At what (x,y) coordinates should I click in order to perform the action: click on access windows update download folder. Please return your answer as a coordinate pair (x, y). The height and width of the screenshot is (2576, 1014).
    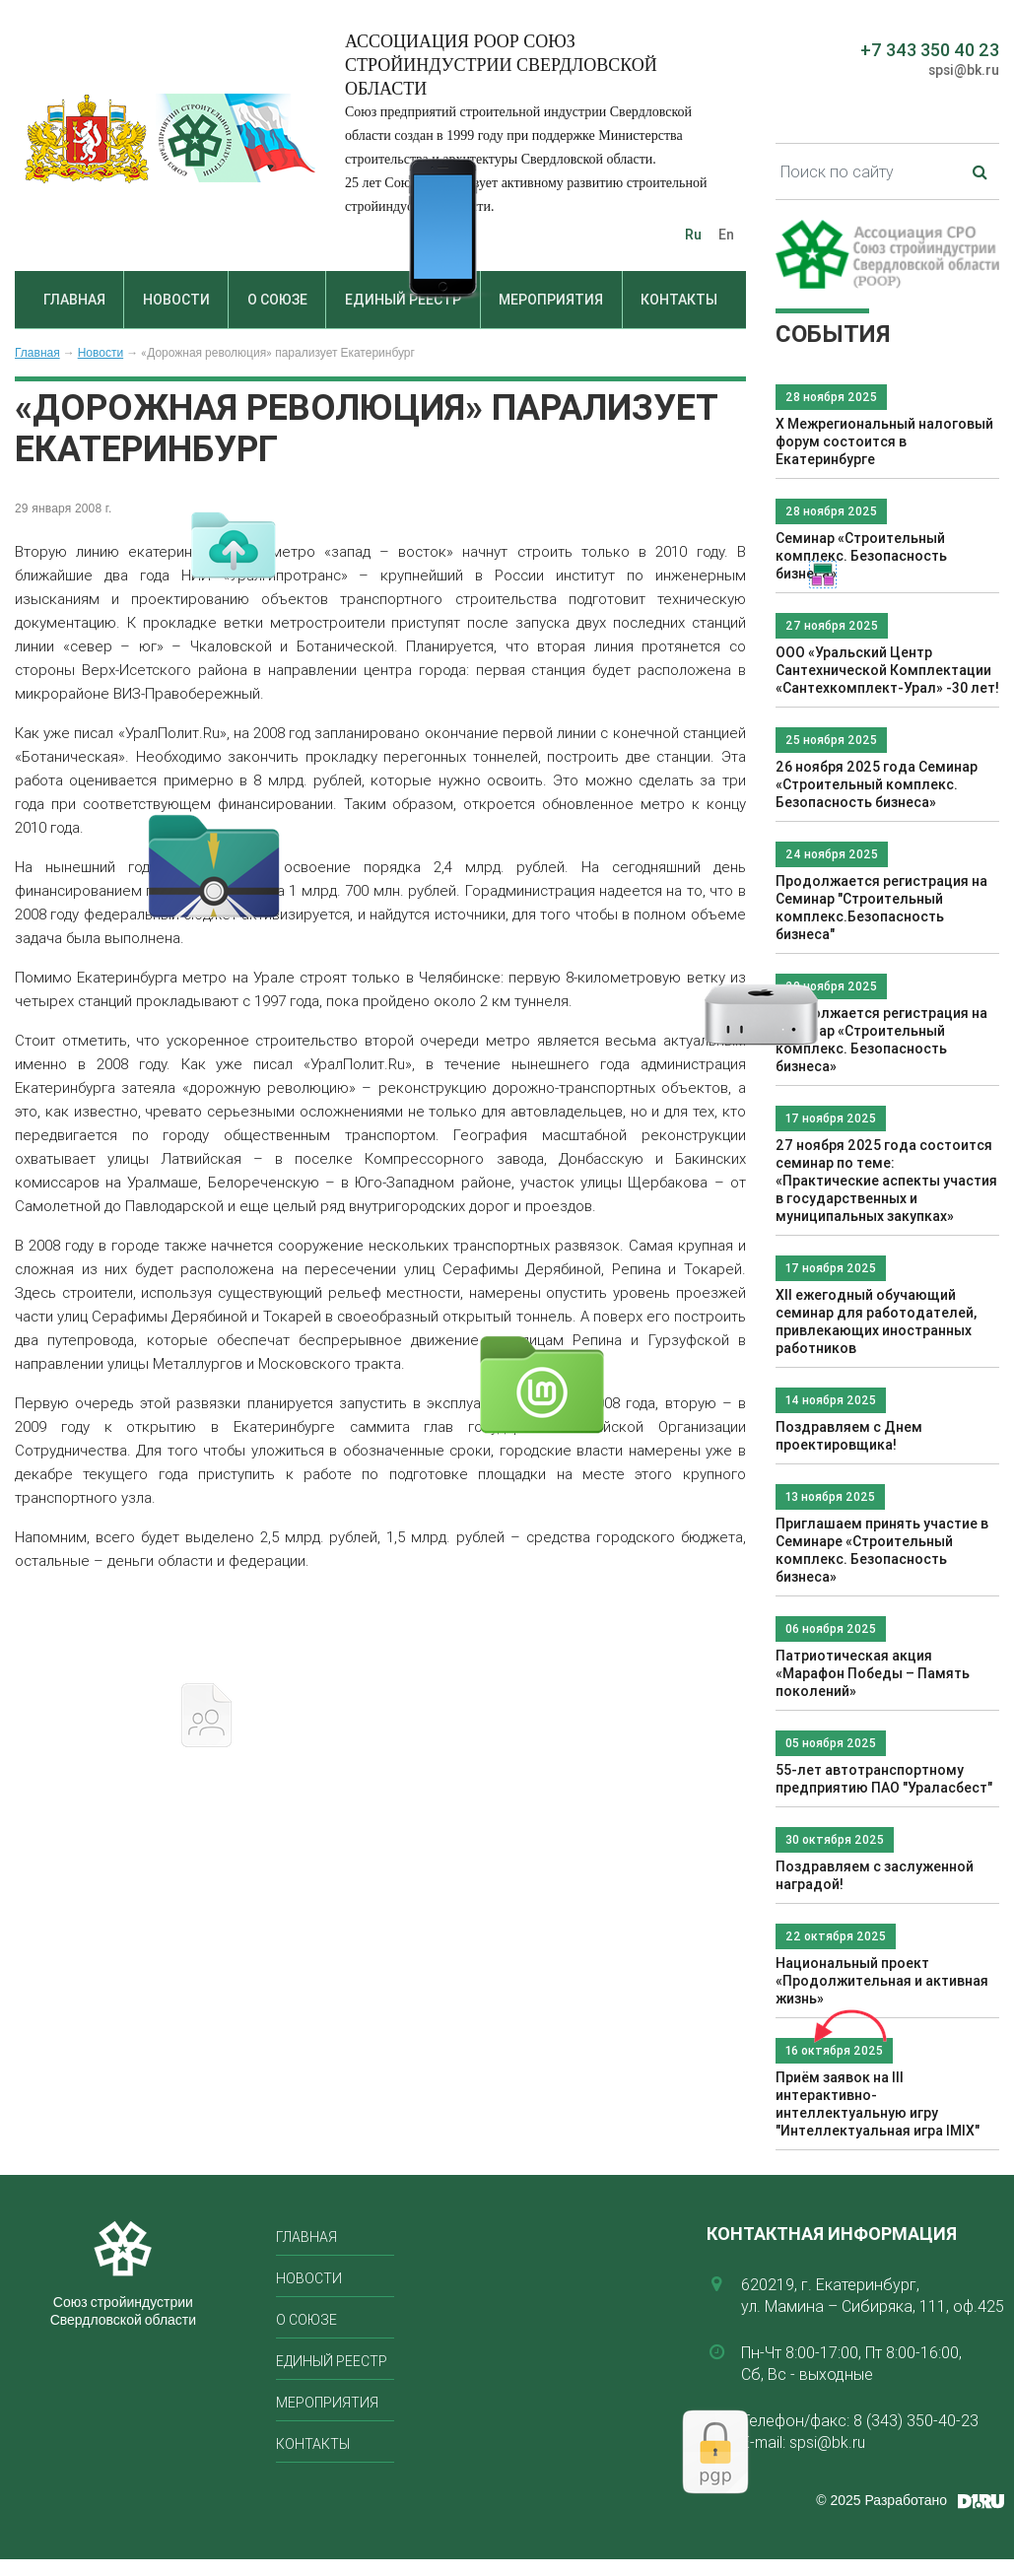
    Looking at the image, I should click on (233, 547).